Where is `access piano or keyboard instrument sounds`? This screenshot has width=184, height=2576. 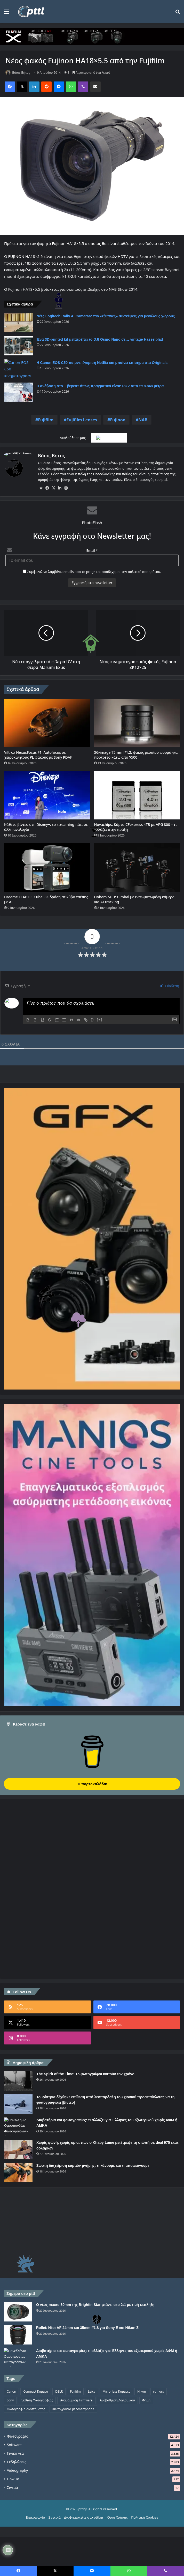
access piano or keyboard instrument sounds is located at coordinates (46, 1294).